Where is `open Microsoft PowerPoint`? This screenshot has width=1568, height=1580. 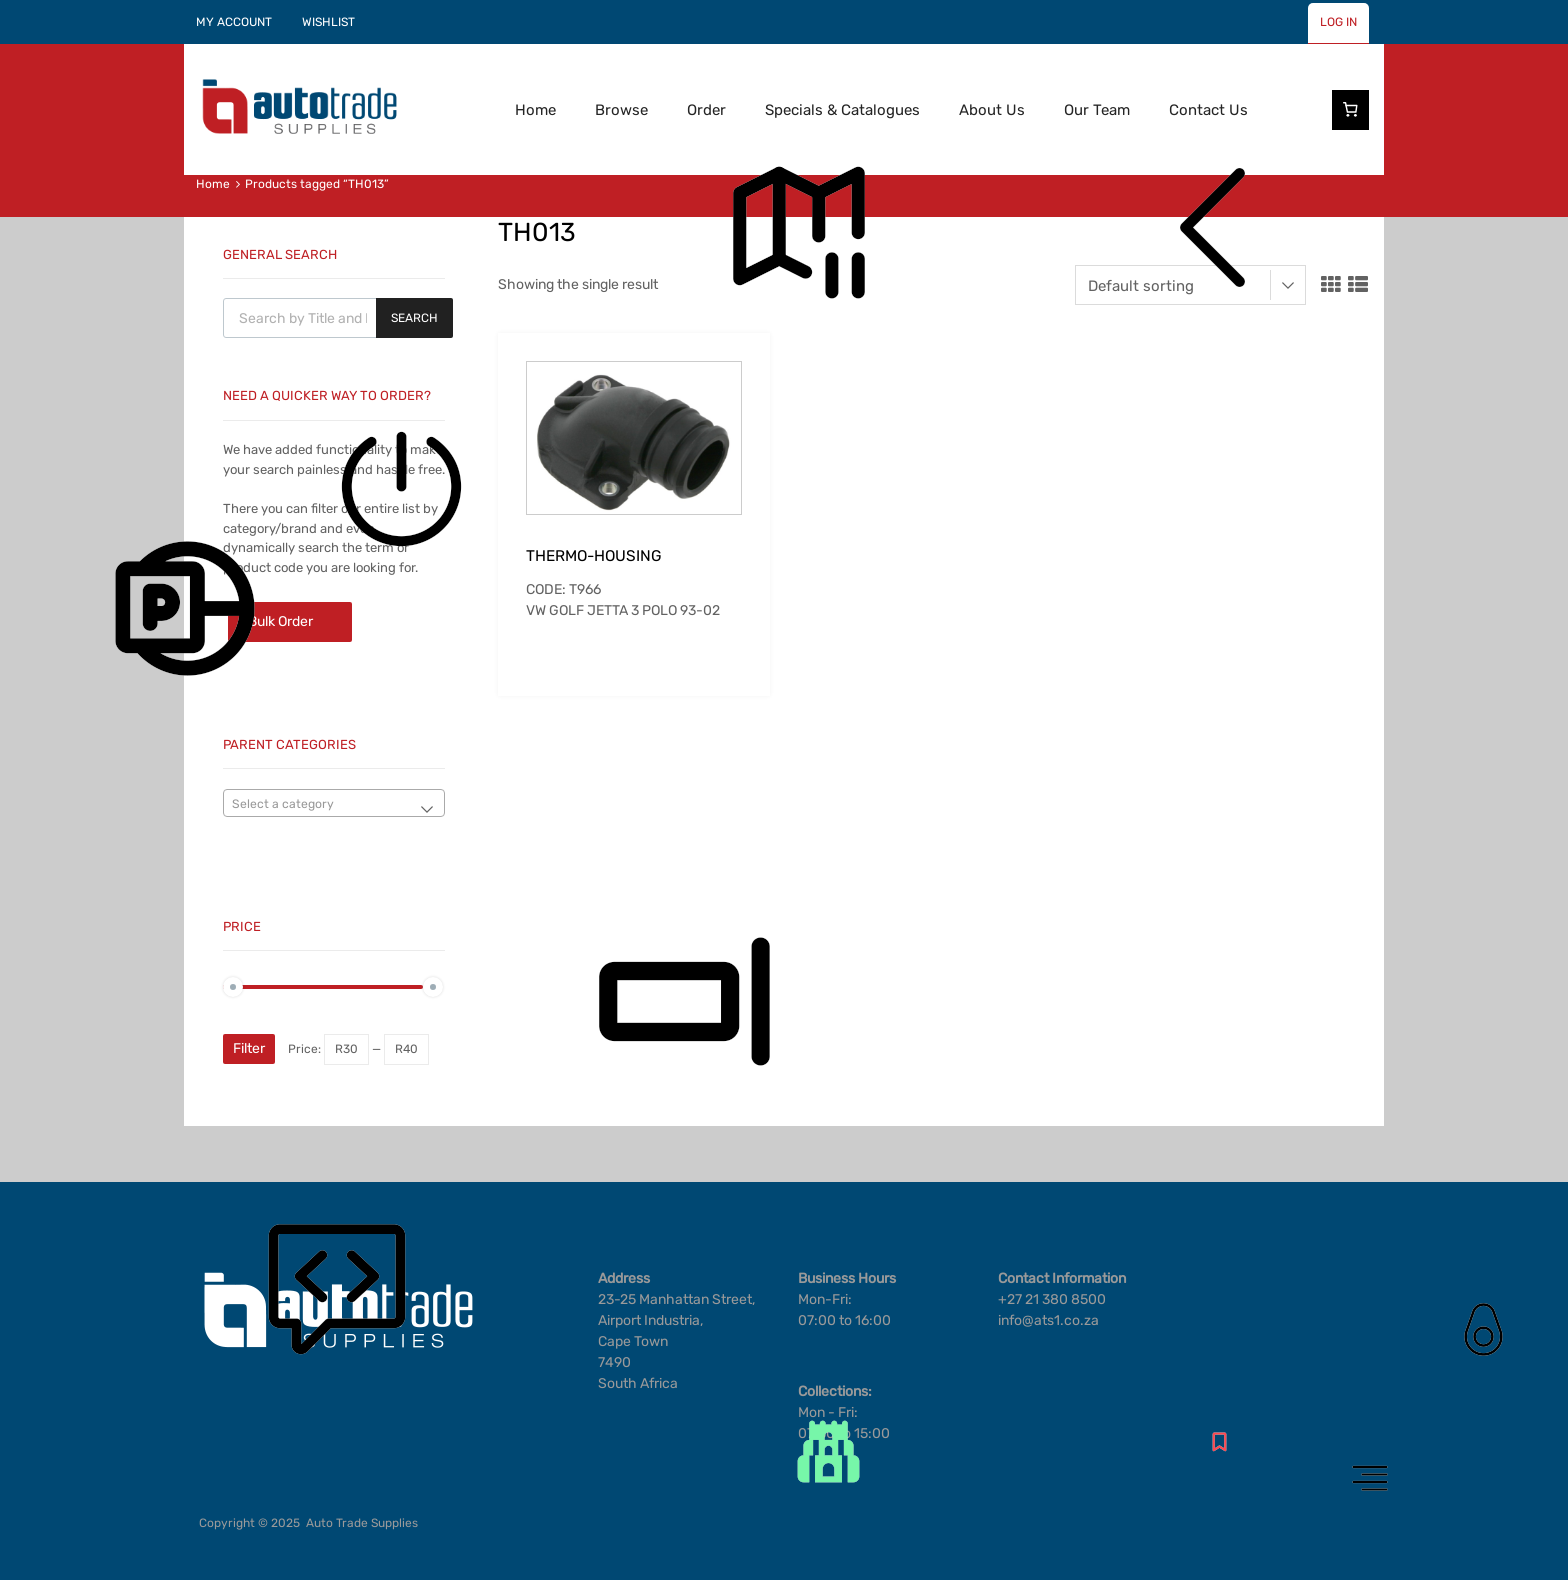
open Microsoft PowerPoint is located at coordinates (182, 608).